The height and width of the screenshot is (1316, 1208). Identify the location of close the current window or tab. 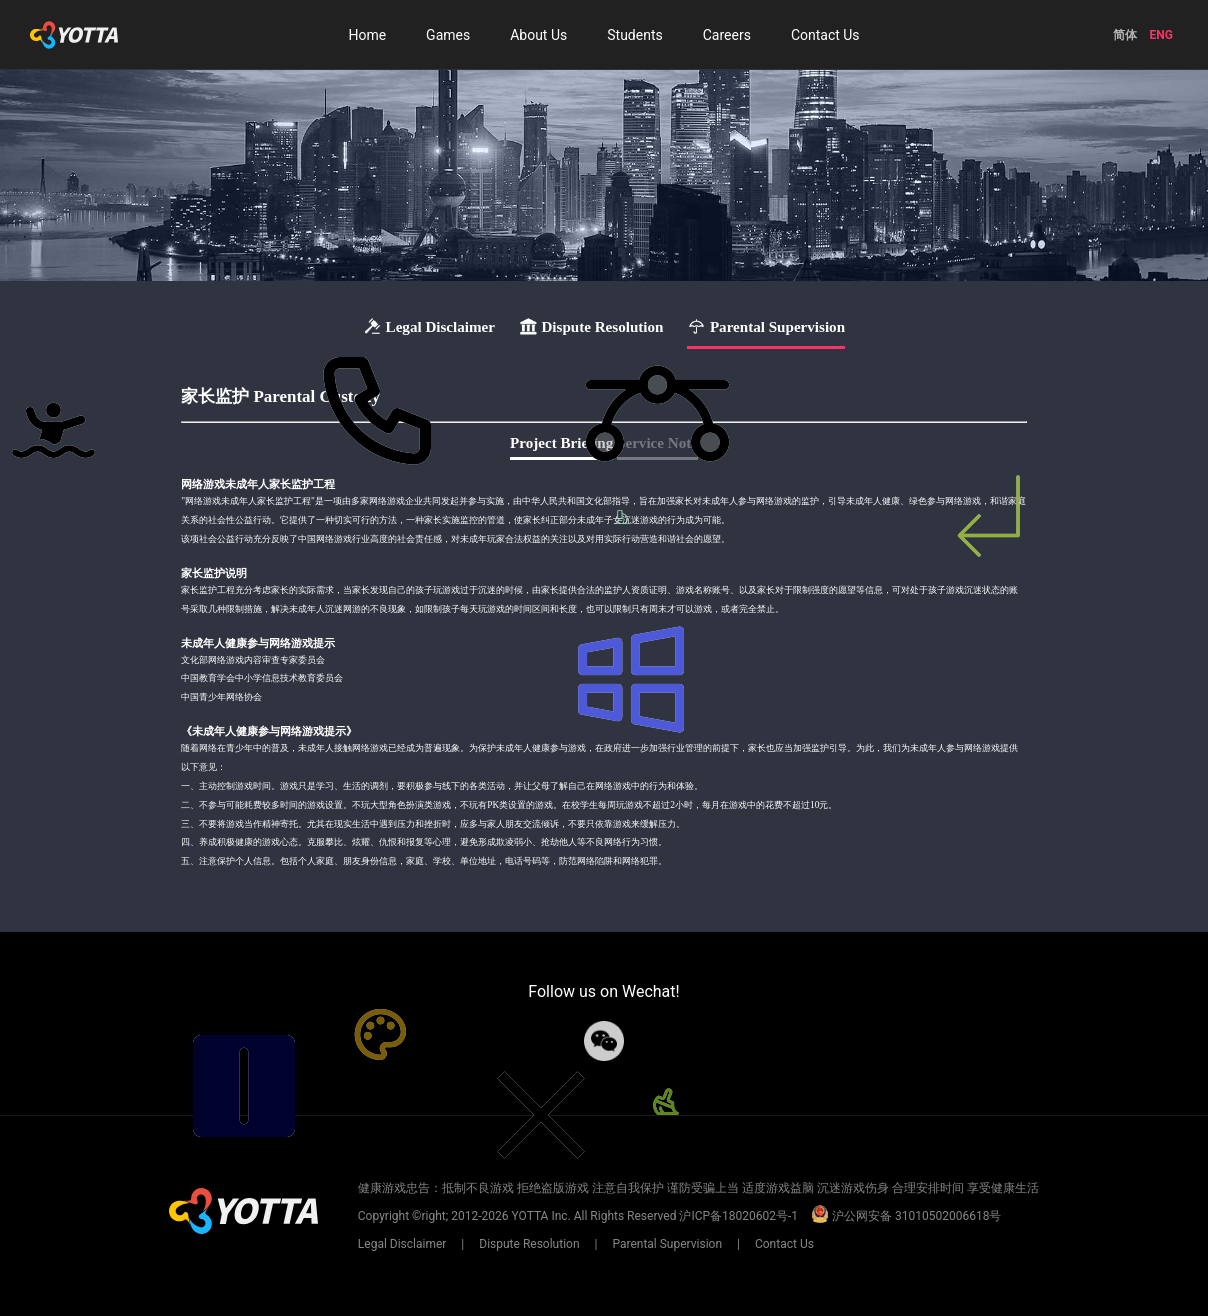
(541, 1115).